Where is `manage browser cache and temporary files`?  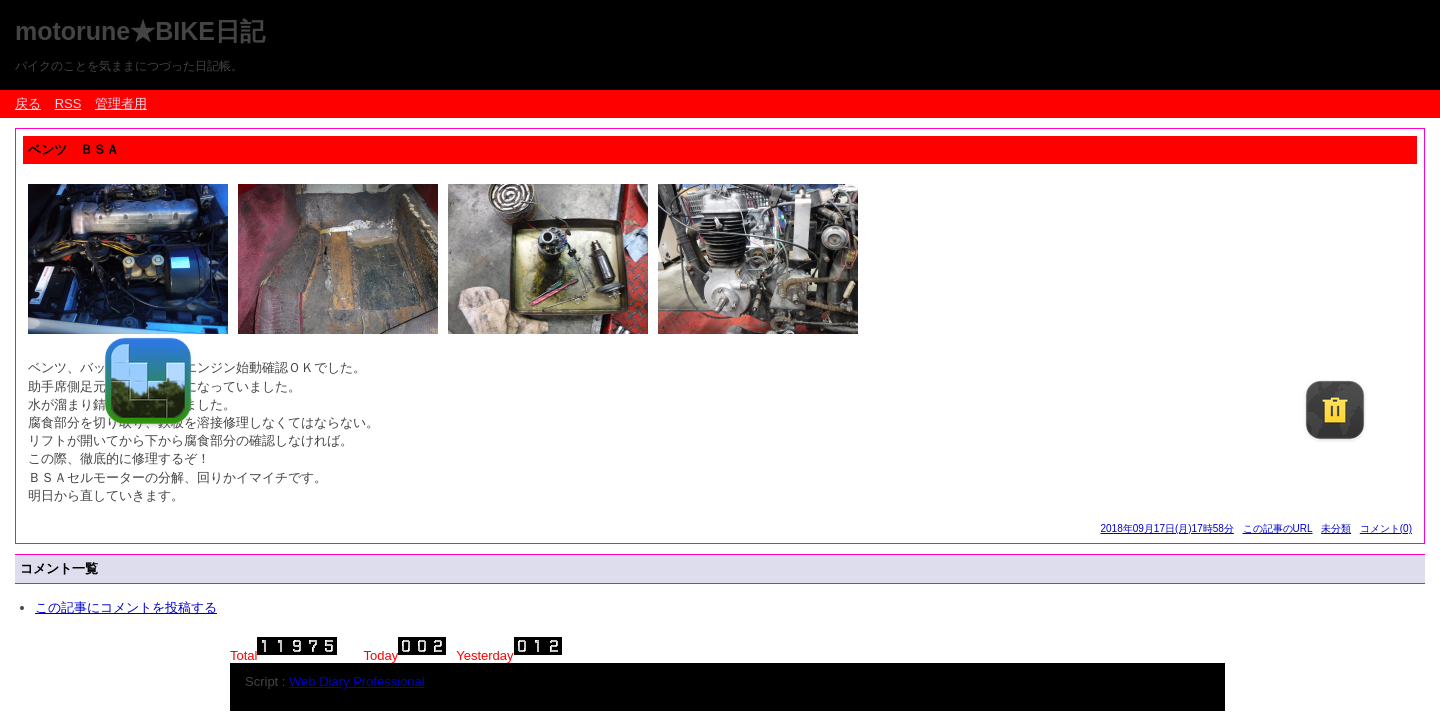 manage browser cache and temporary files is located at coordinates (1335, 411).